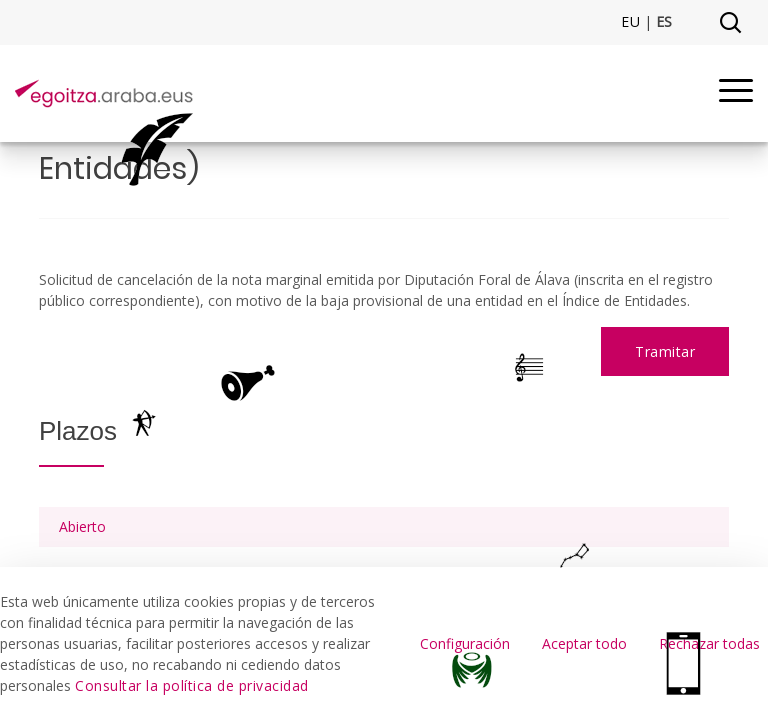  I want to click on compose a new message or document, so click(157, 148).